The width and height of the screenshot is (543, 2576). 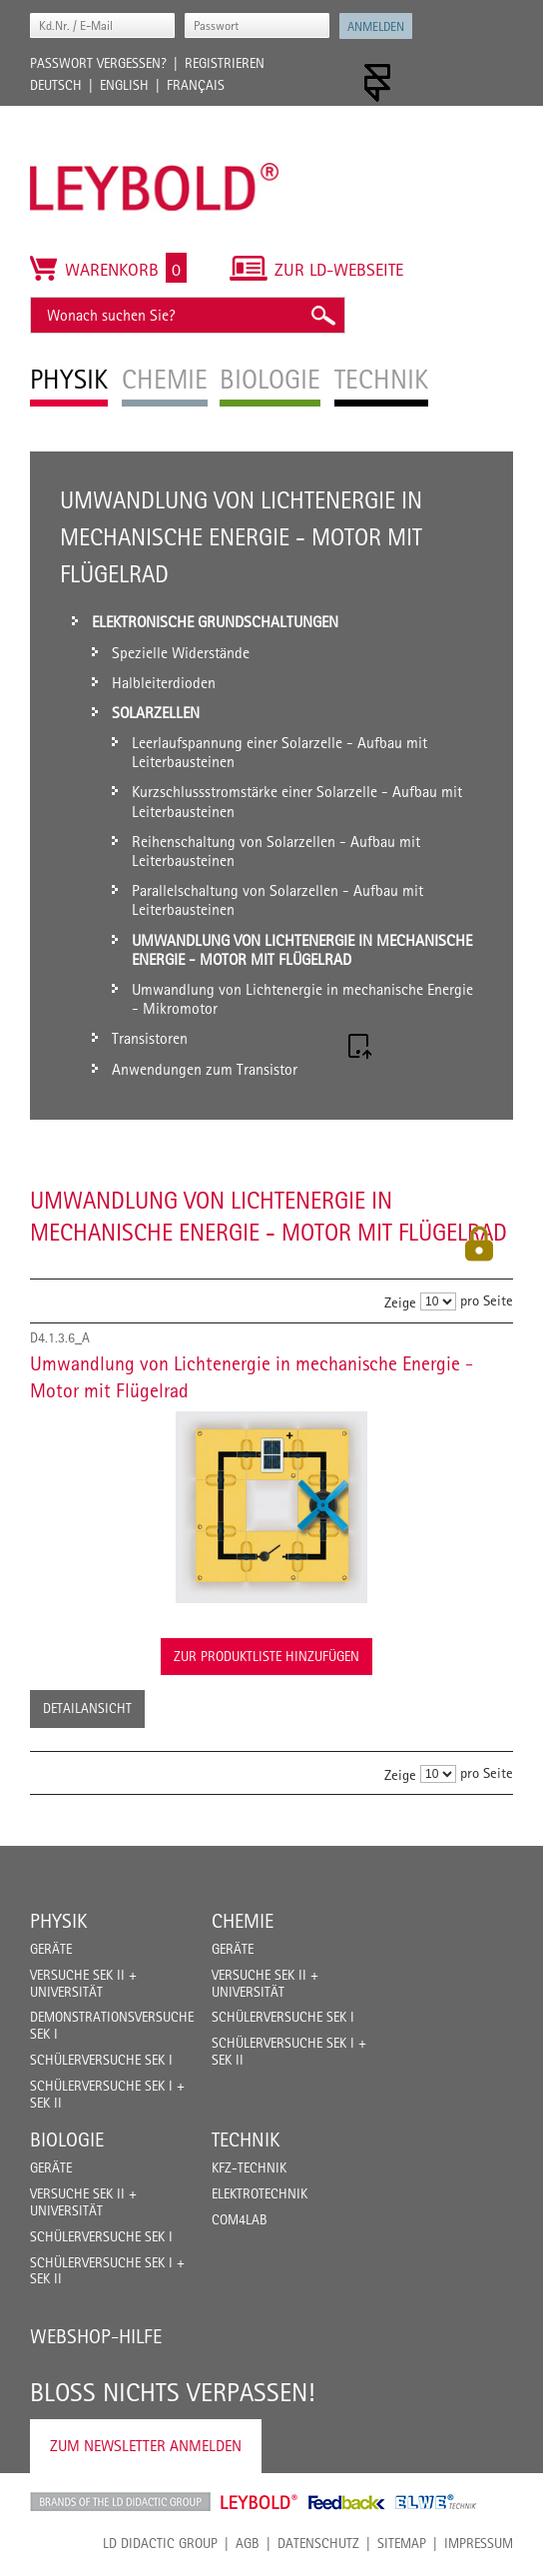 I want to click on upload content to tablet device, so click(x=358, y=1046).